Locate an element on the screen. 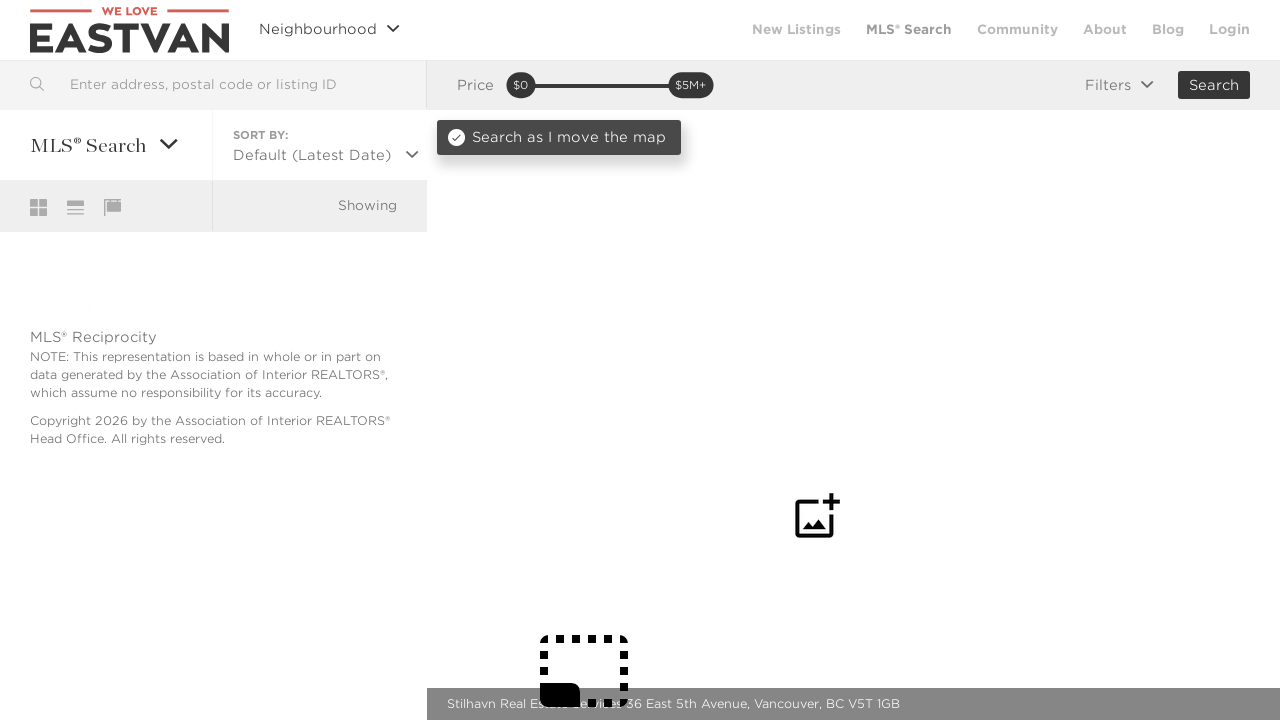  resize image to smaller dimensions is located at coordinates (584, 671).